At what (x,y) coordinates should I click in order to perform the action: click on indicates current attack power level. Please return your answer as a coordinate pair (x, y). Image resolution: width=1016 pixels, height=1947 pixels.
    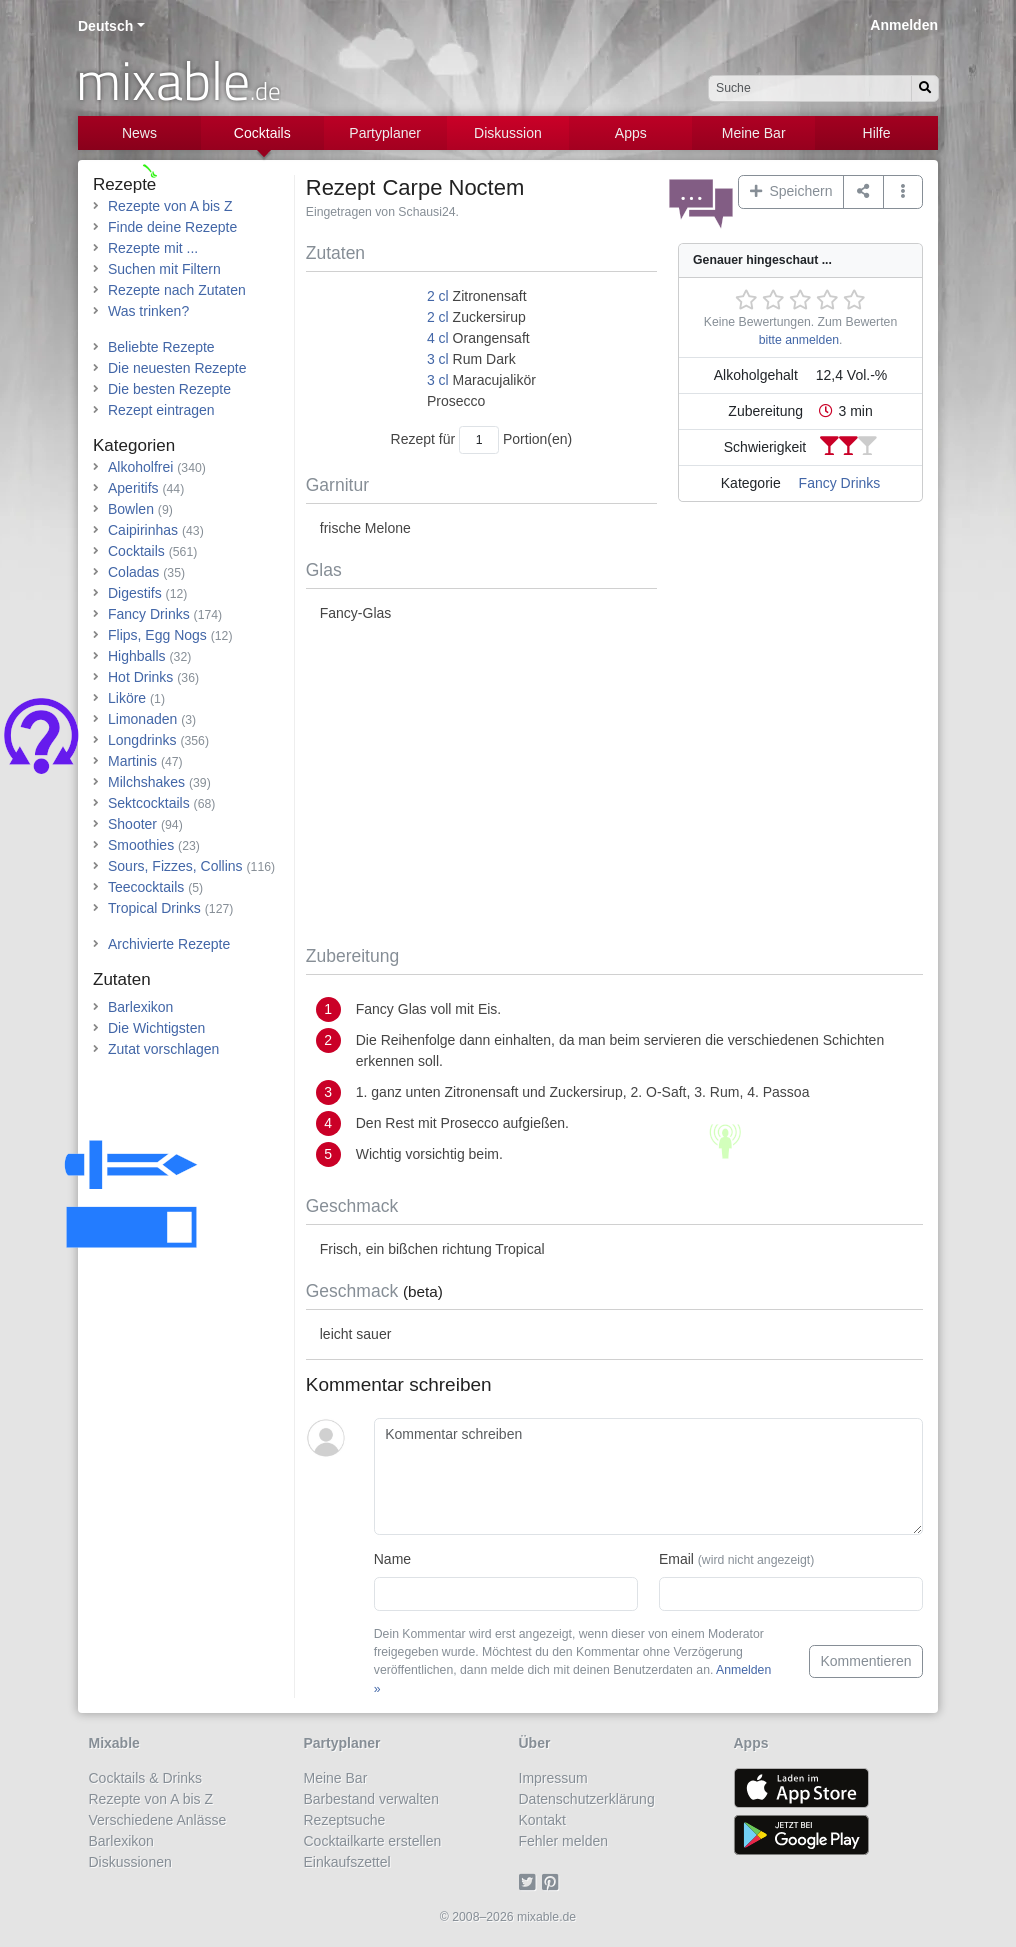
    Looking at the image, I should click on (131, 1191).